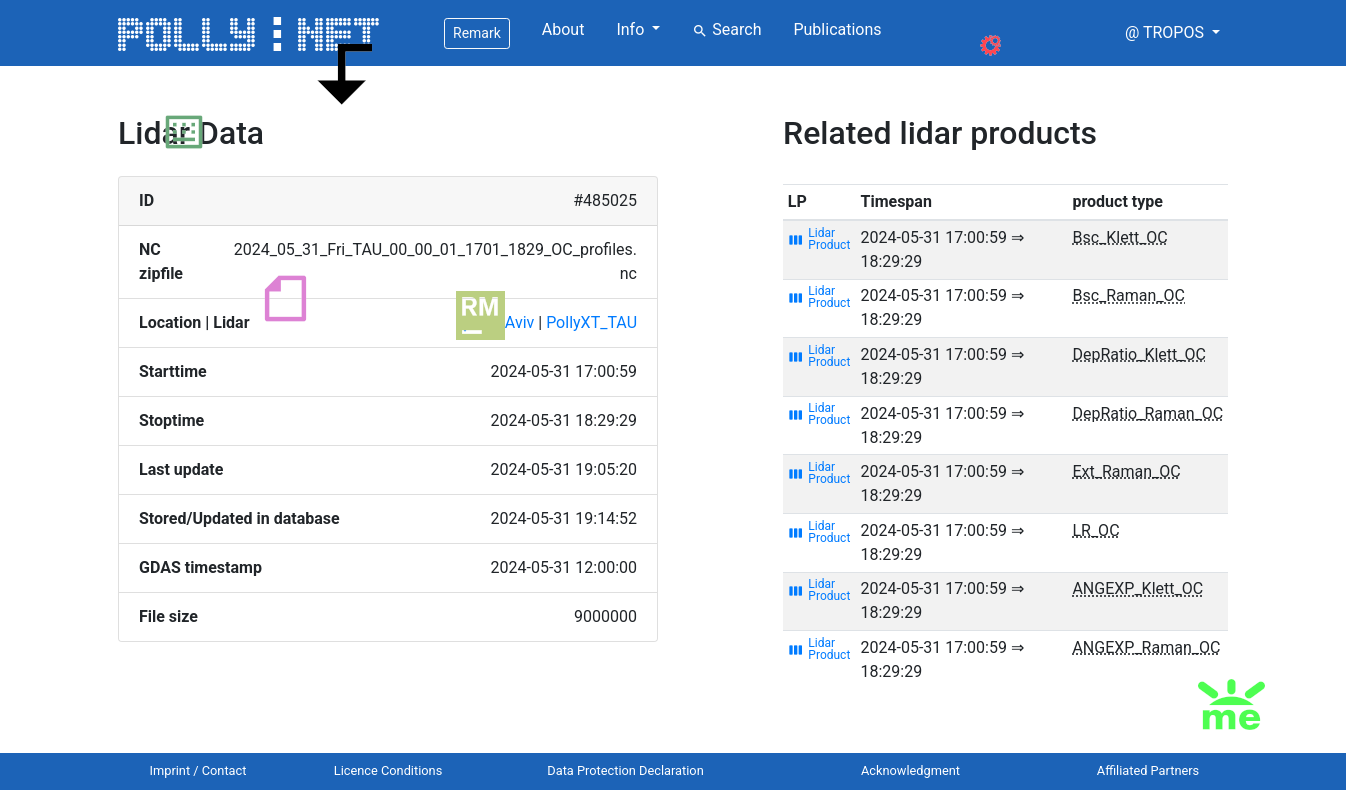 This screenshot has width=1346, height=790. What do you see at coordinates (480, 315) in the screenshot?
I see `open RubyMine IDE` at bounding box center [480, 315].